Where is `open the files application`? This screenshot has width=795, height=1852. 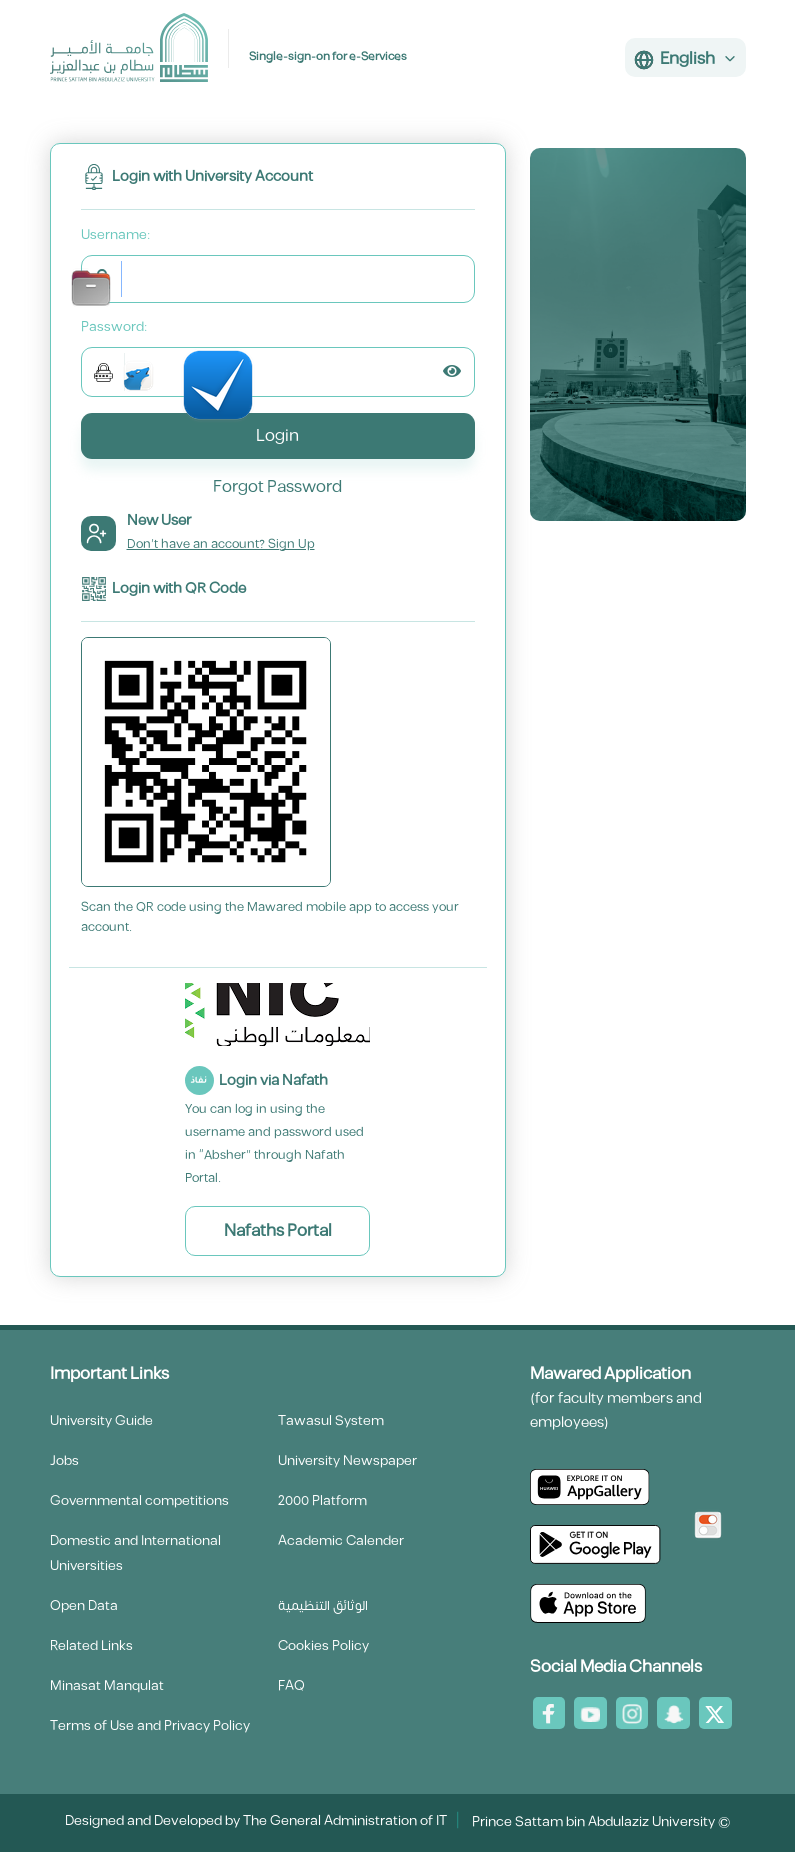 open the files application is located at coordinates (91, 288).